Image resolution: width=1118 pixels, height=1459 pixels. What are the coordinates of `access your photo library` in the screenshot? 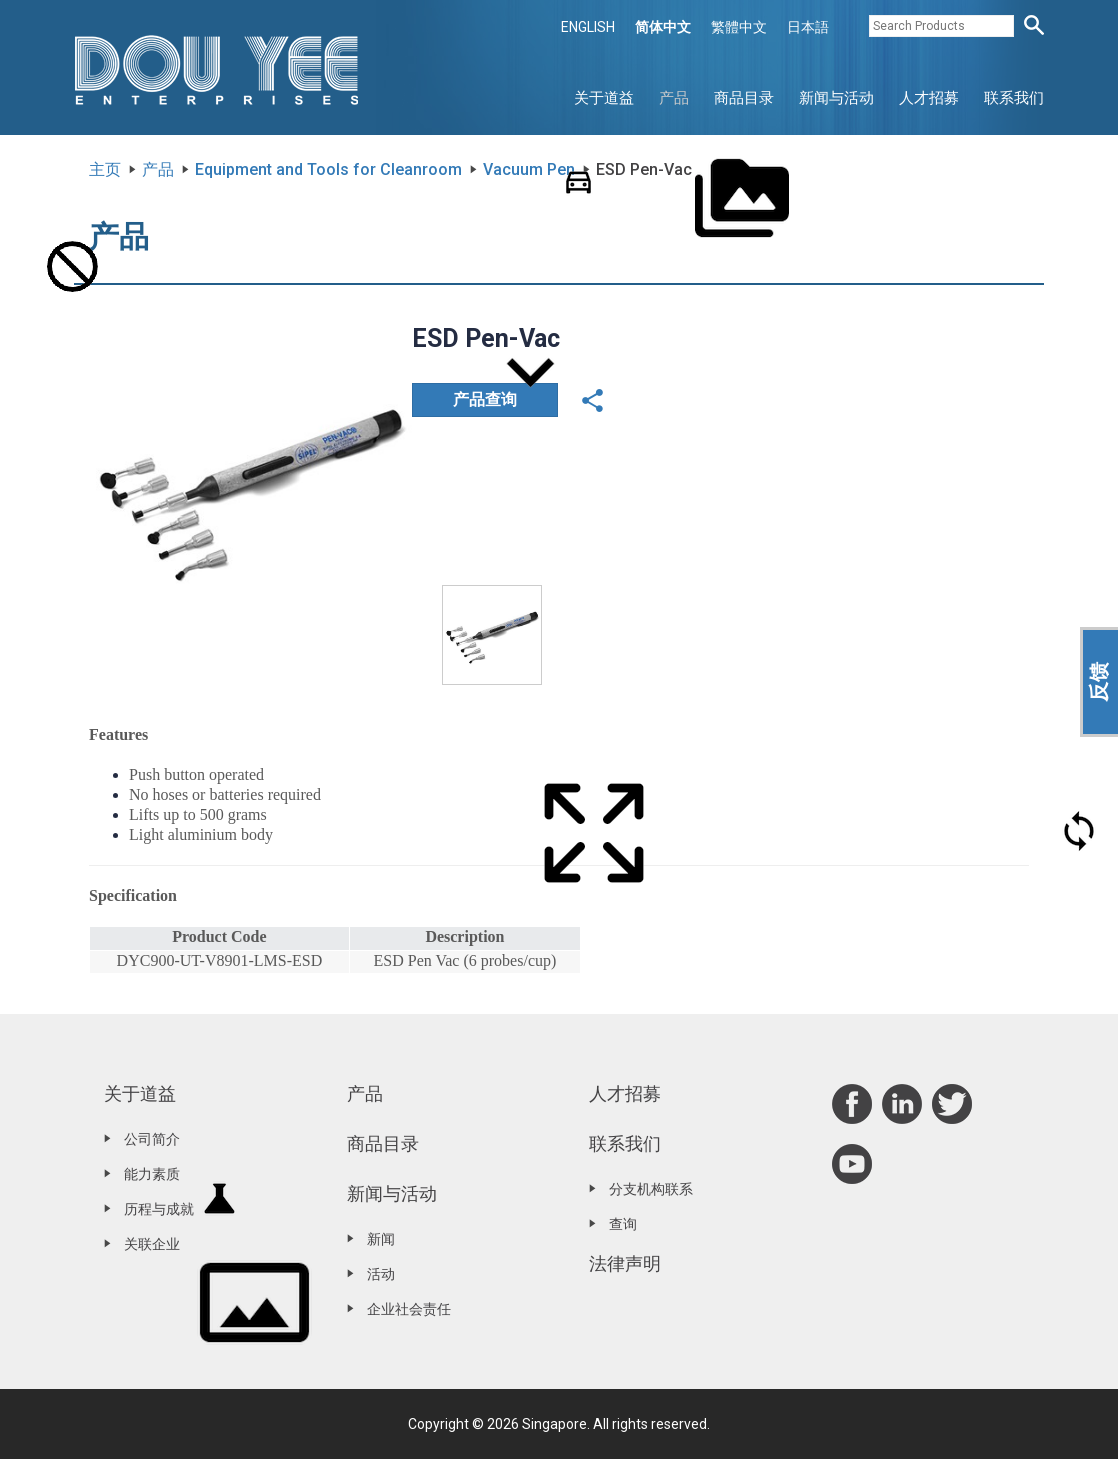 It's located at (742, 198).